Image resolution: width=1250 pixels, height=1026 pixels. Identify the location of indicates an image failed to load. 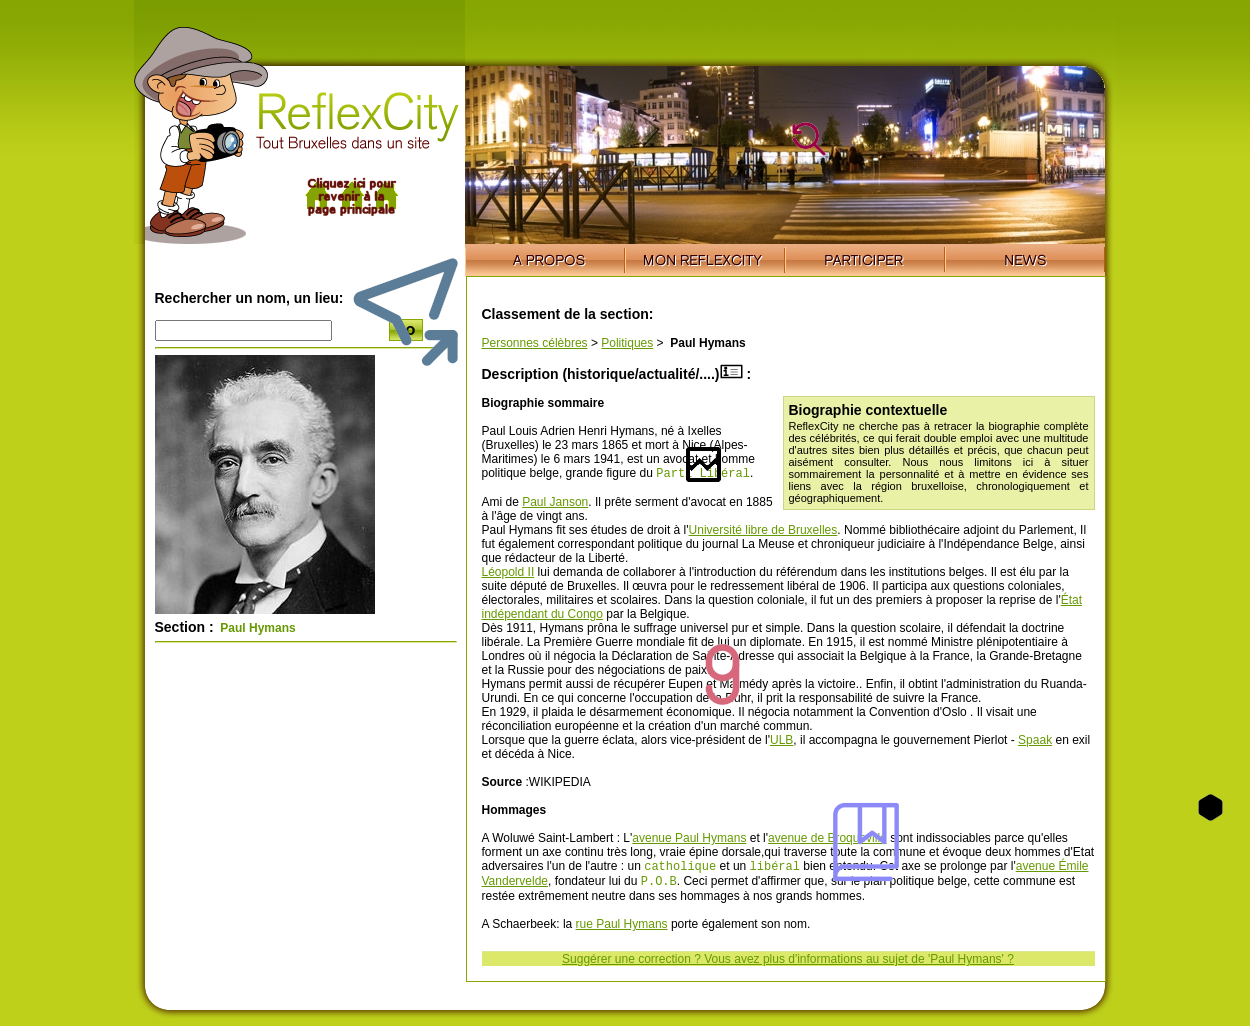
(703, 464).